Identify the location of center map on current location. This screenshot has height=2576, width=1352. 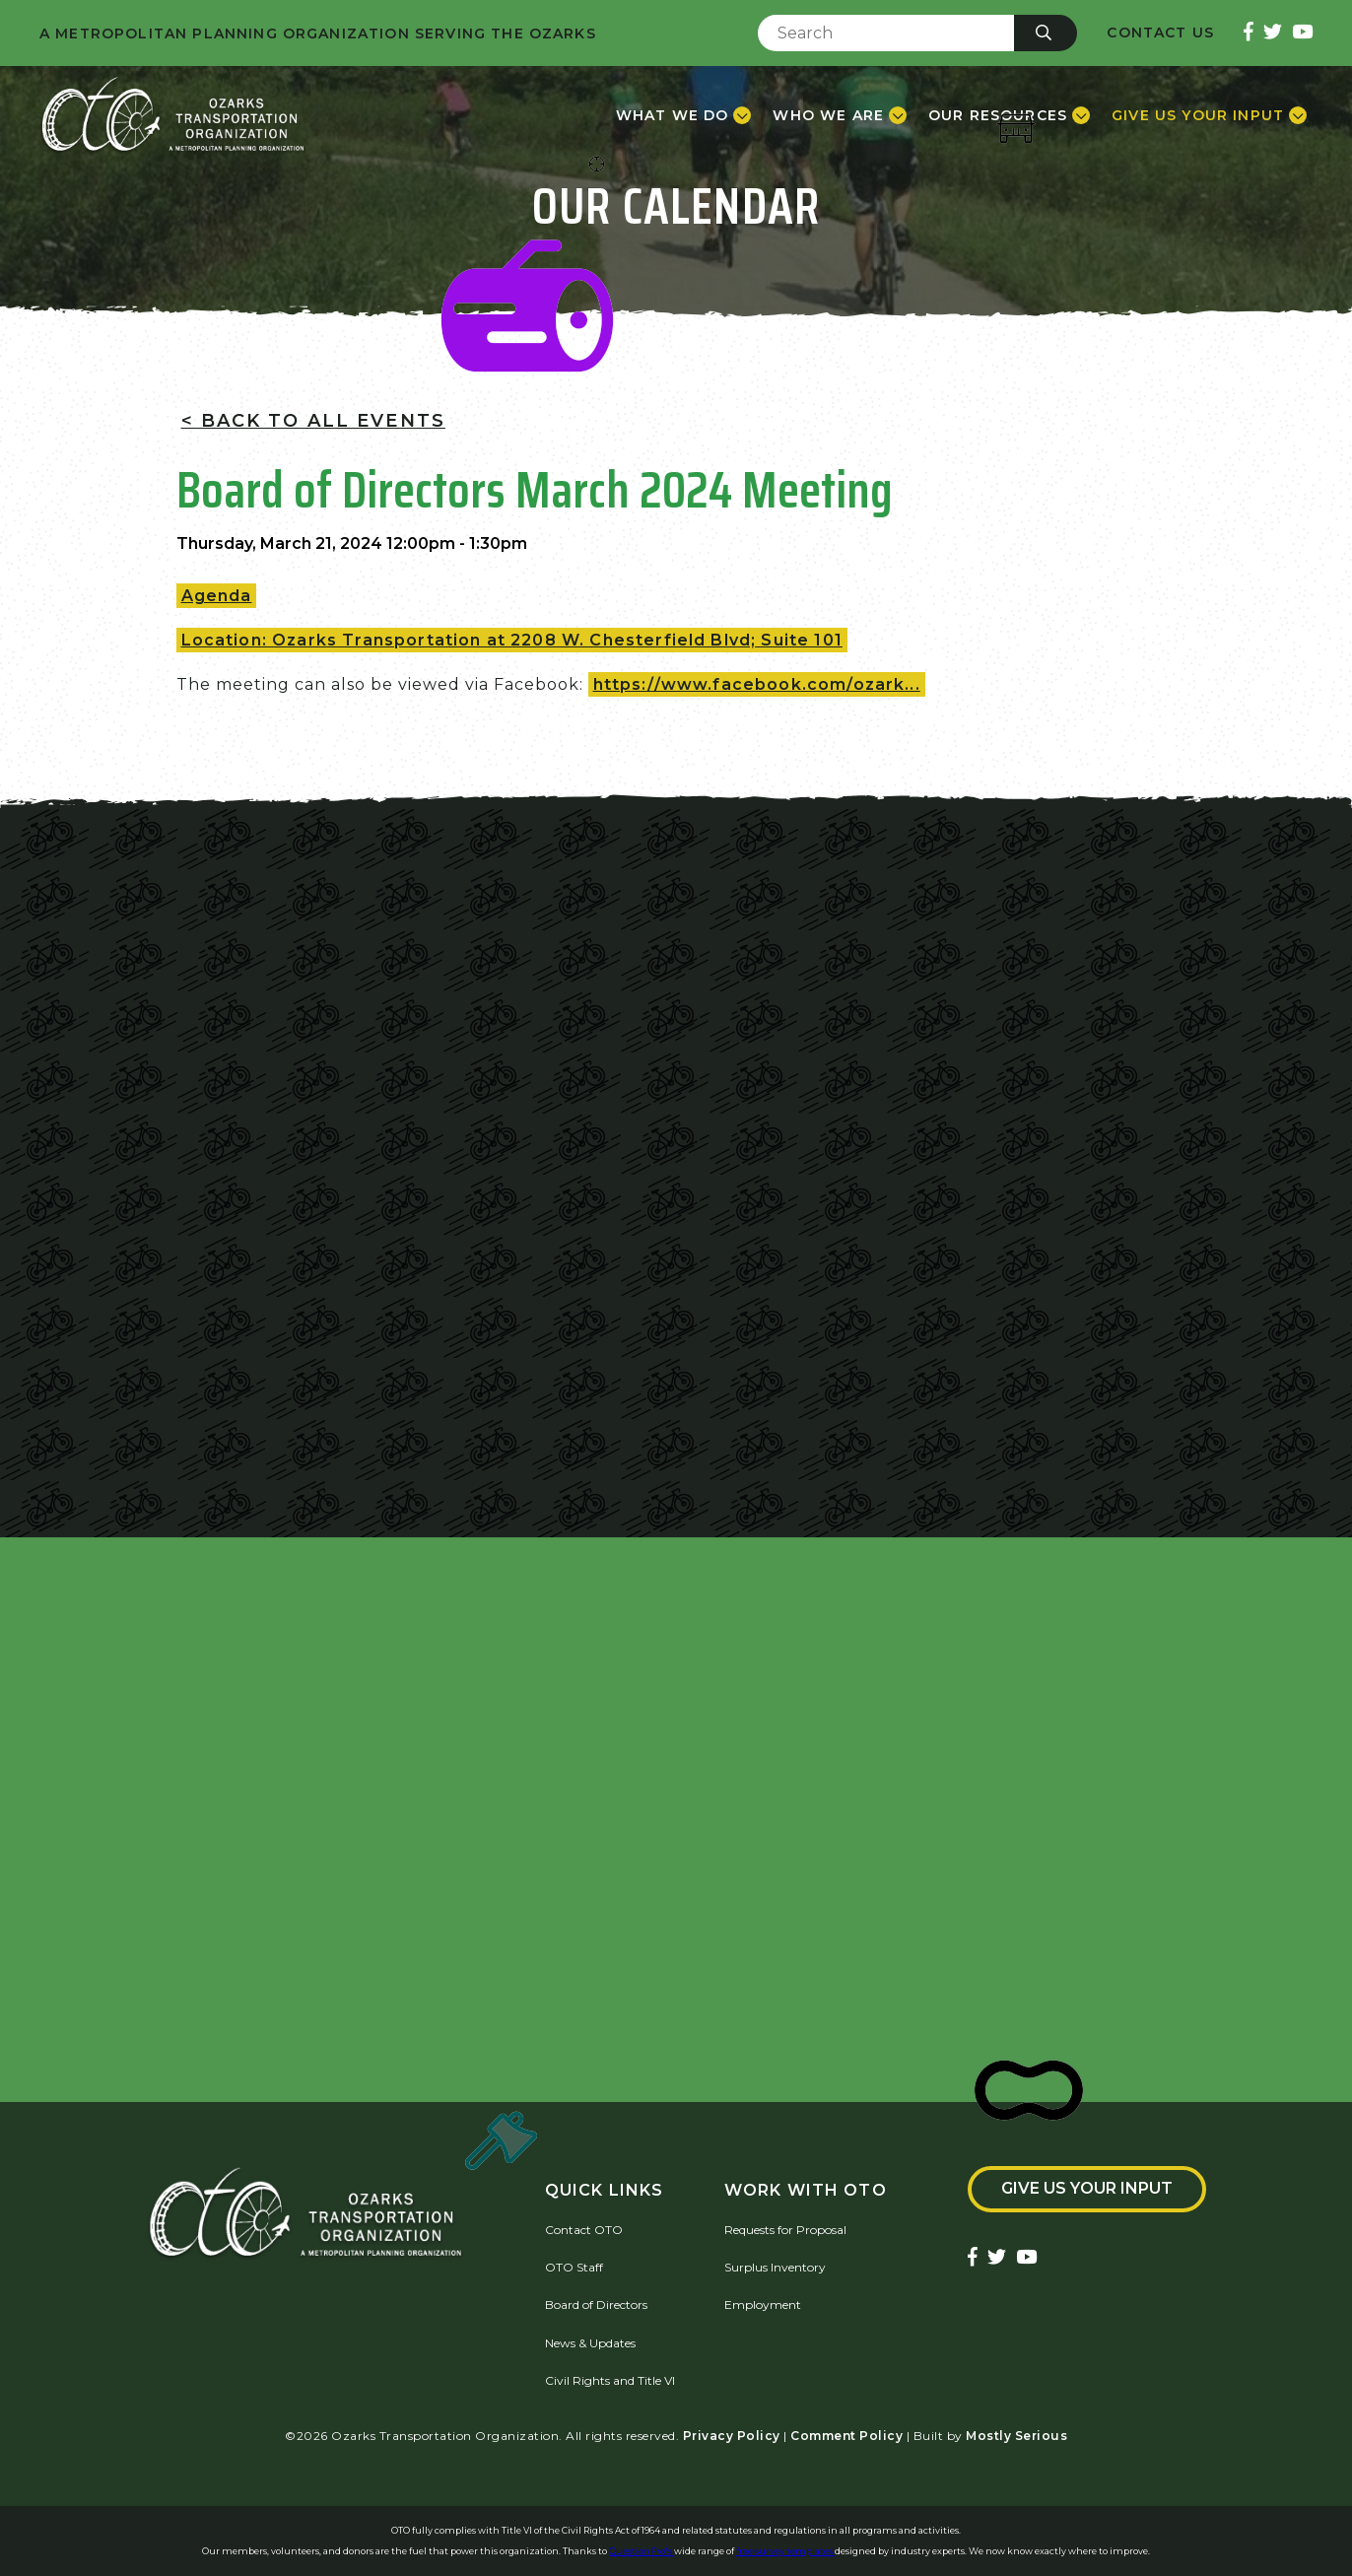
(596, 164).